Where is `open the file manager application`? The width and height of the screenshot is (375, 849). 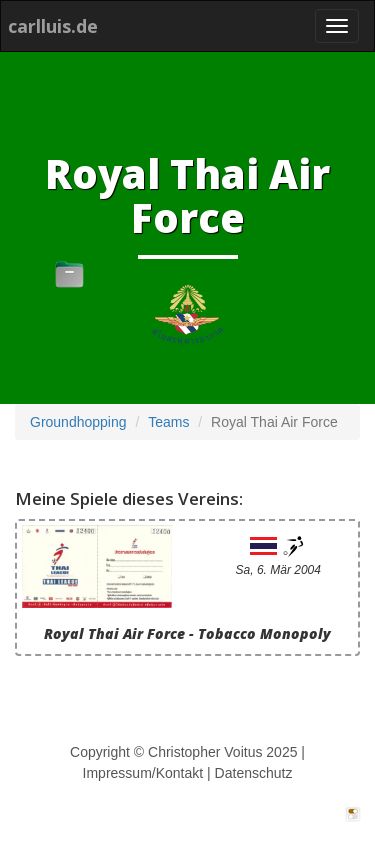 open the file manager application is located at coordinates (69, 274).